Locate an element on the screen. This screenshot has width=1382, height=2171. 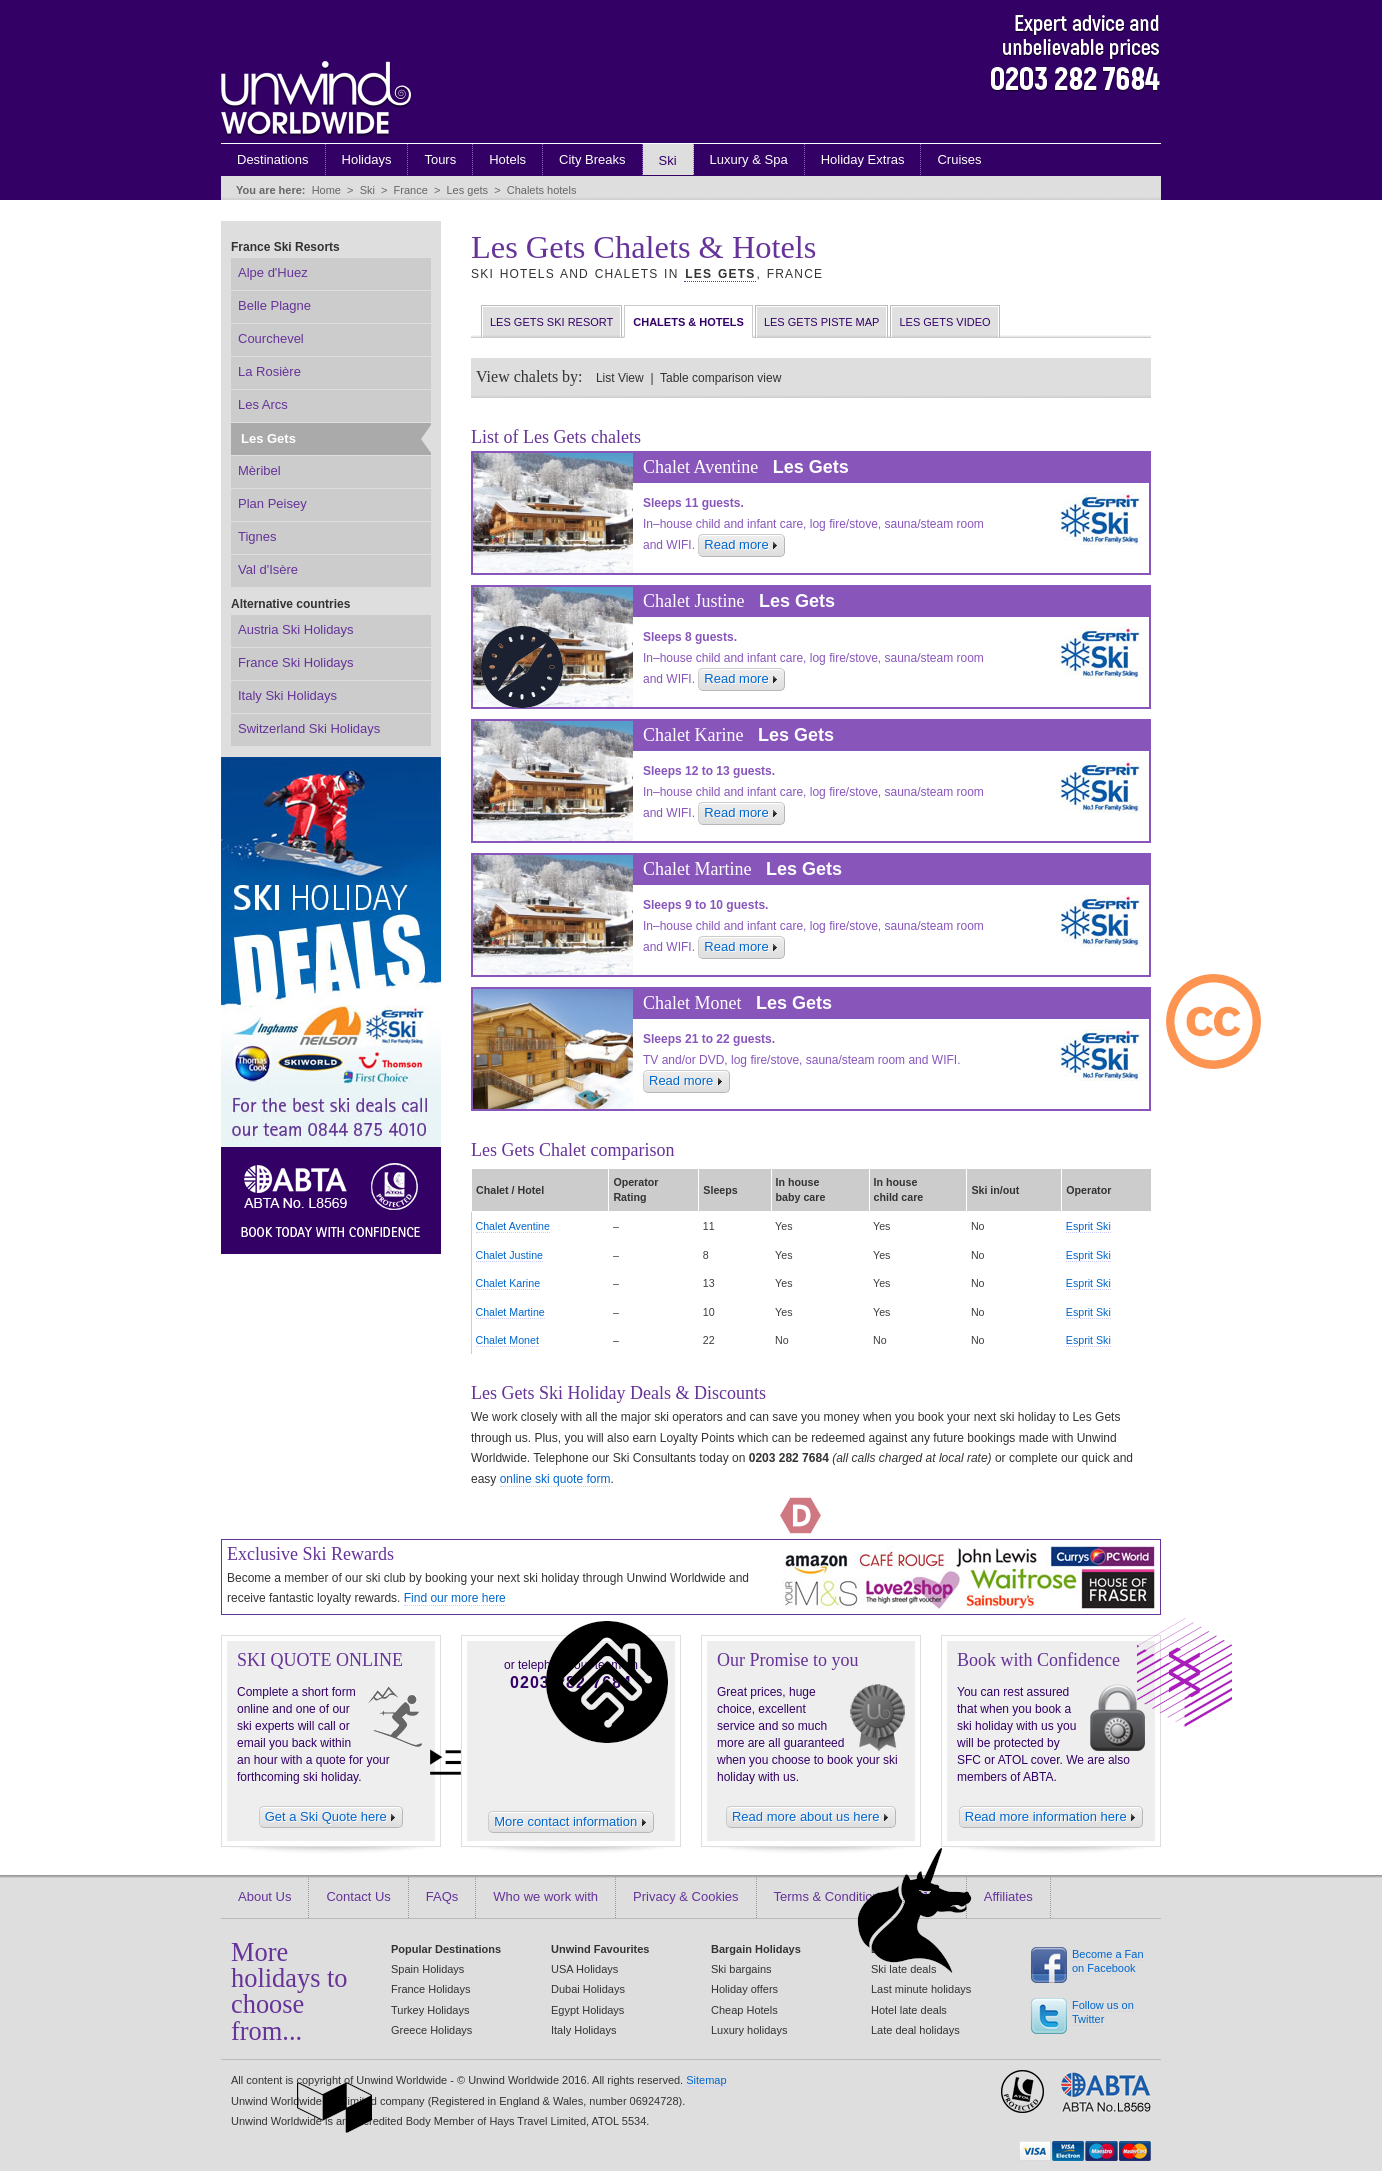
view your playlist is located at coordinates (445, 1762).